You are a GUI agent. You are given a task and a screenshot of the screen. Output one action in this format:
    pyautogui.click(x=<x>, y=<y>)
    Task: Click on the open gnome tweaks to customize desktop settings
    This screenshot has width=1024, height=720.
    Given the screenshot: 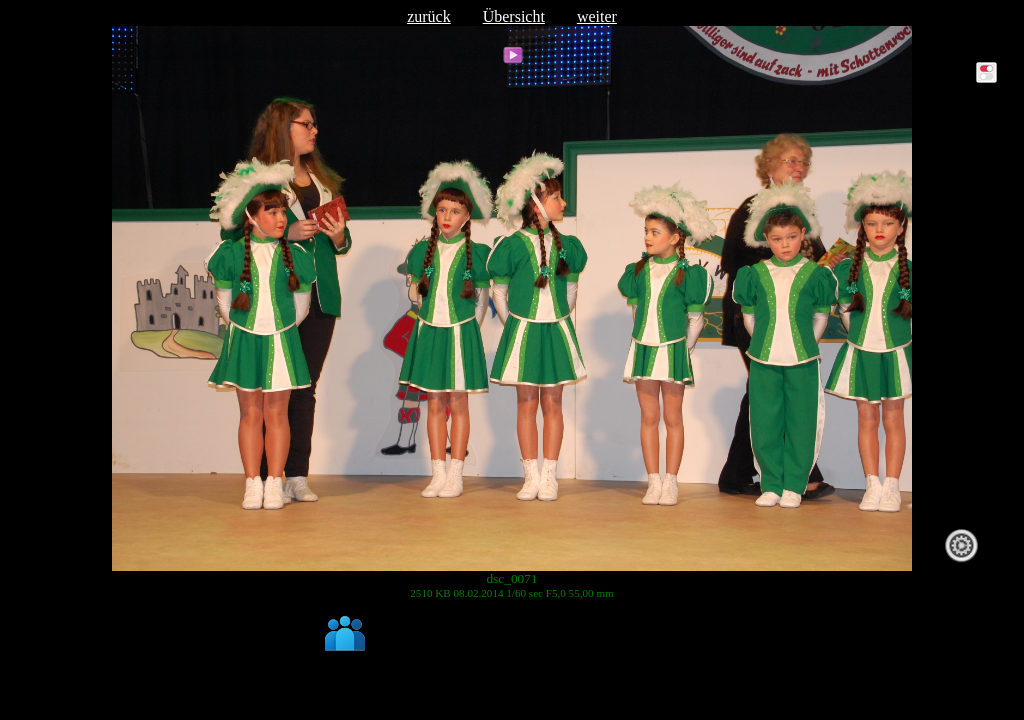 What is the action you would take?
    pyautogui.click(x=986, y=72)
    